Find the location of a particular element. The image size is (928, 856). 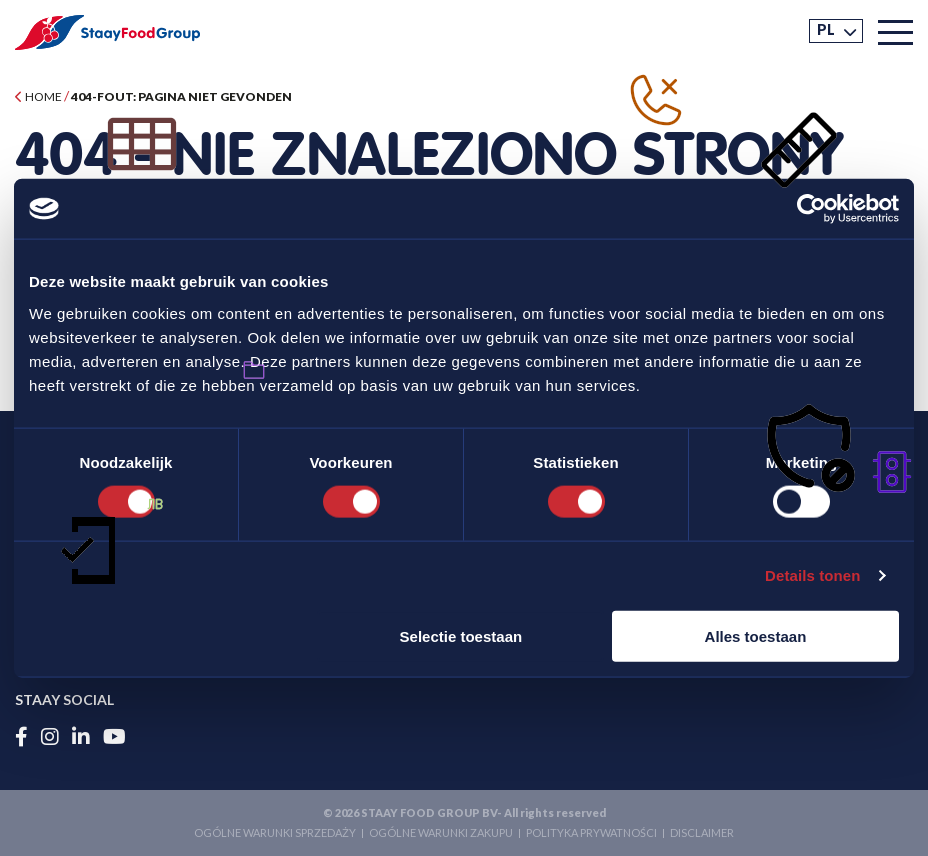

view all apps or menu options is located at coordinates (142, 144).